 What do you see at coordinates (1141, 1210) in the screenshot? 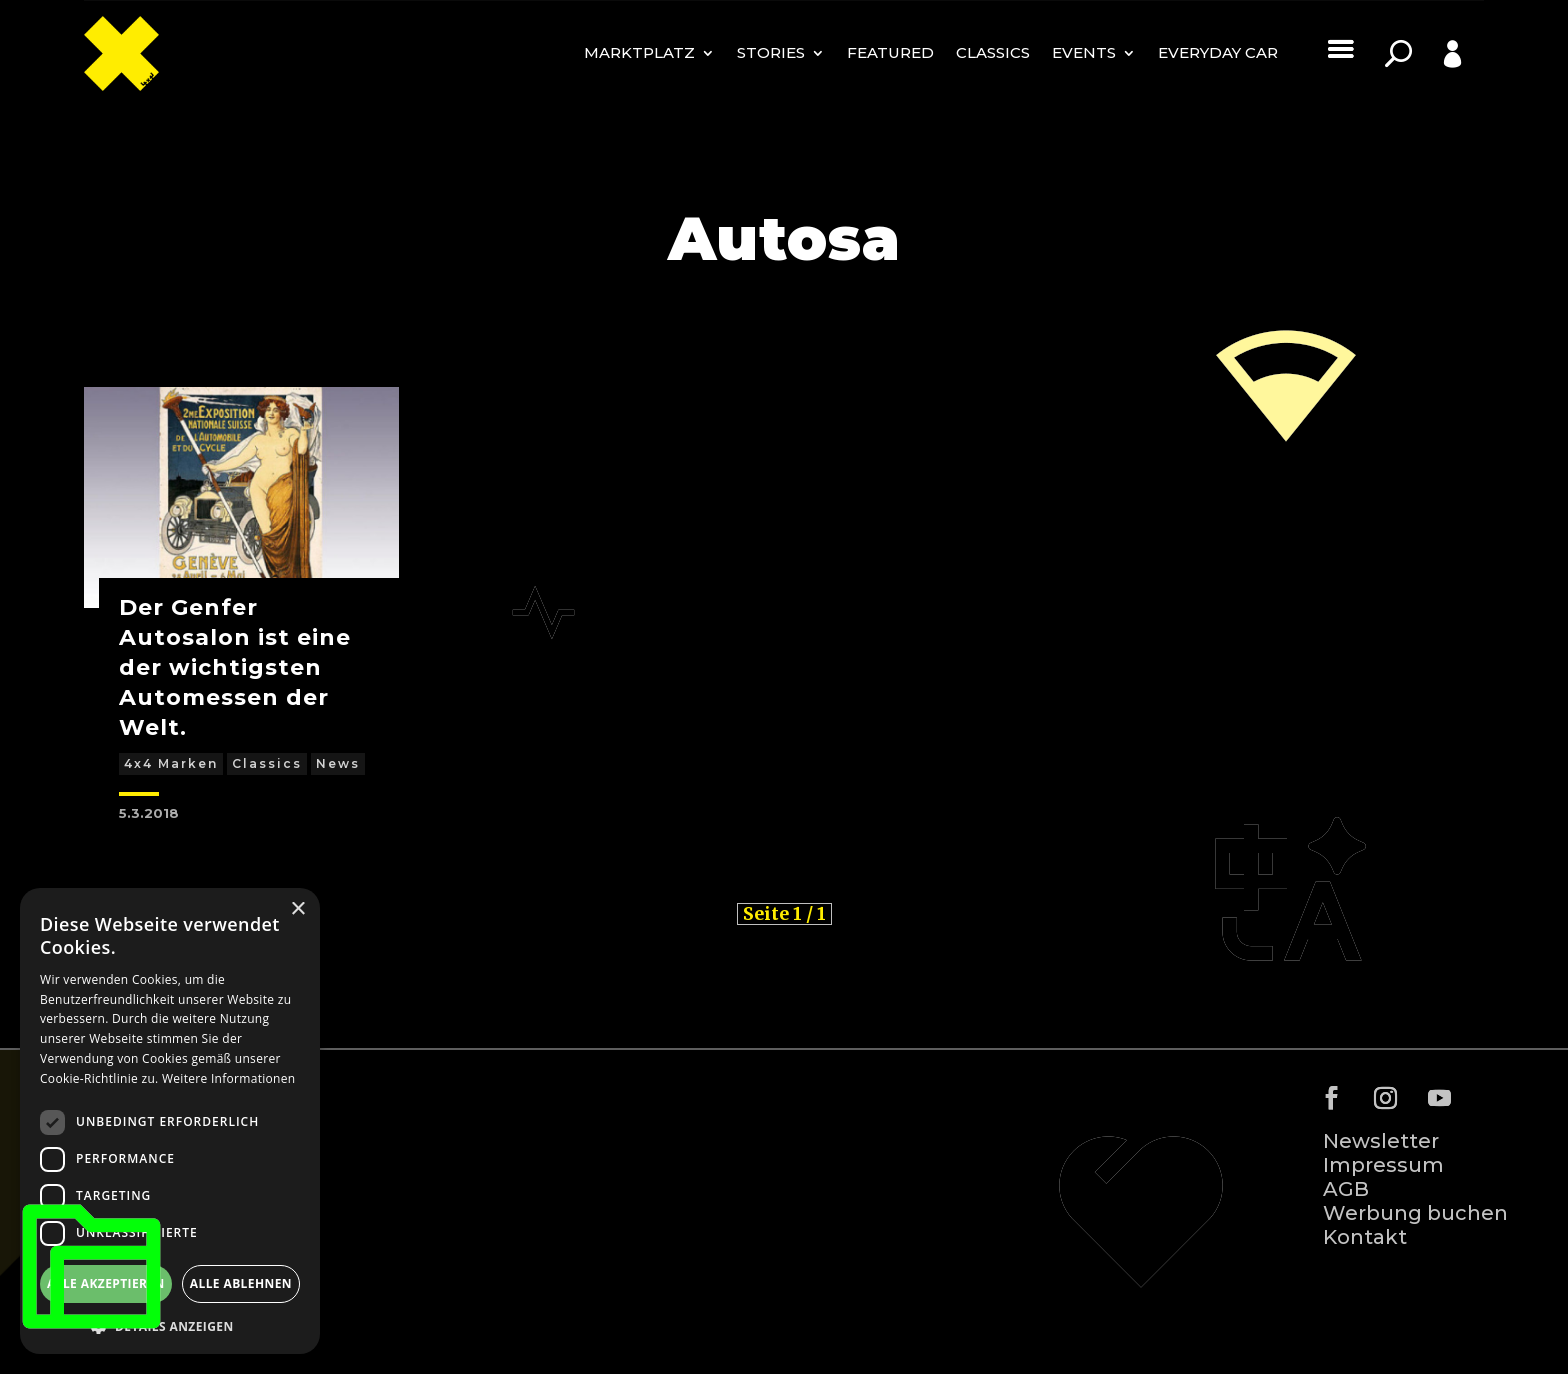
I see `add to favorites` at bounding box center [1141, 1210].